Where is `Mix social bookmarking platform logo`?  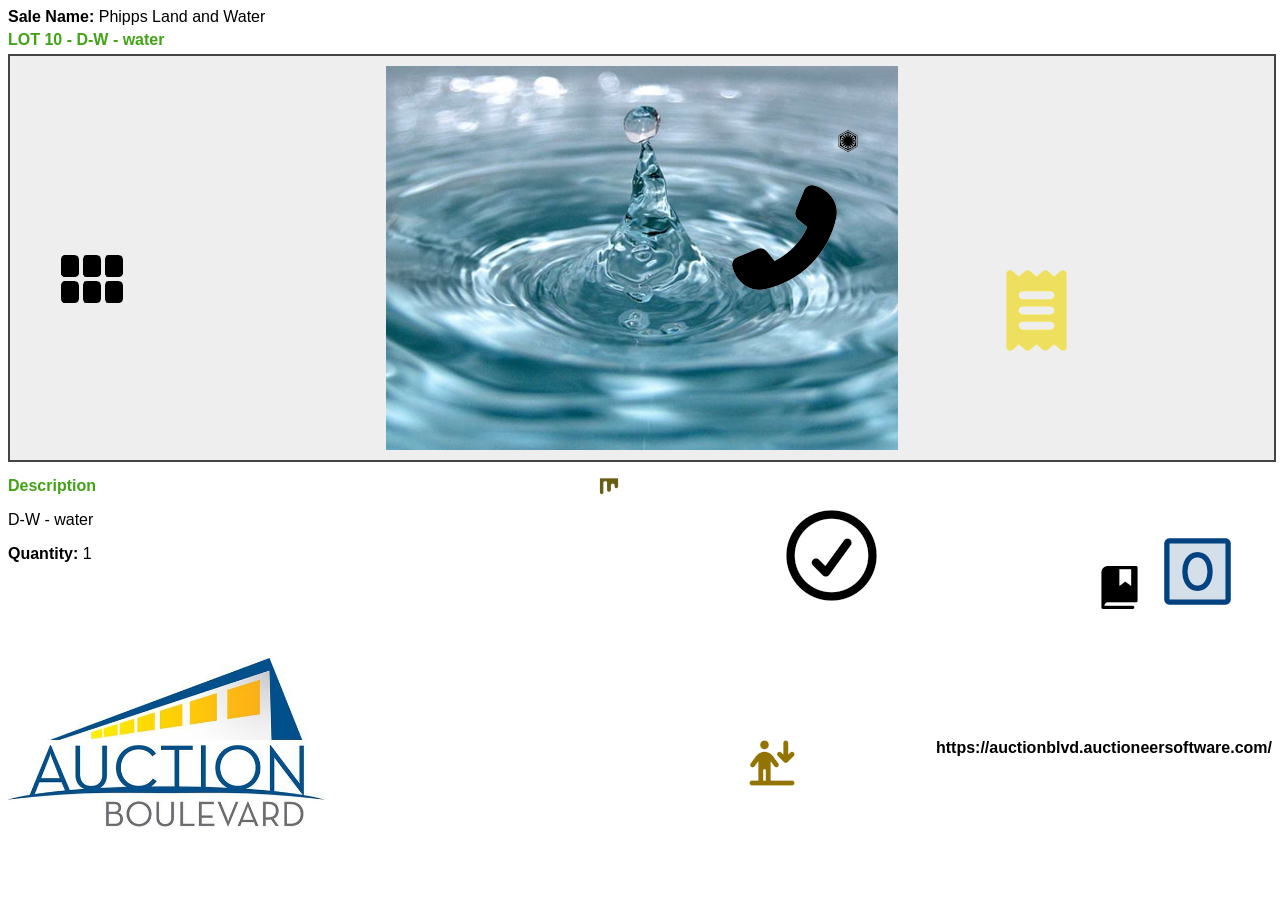 Mix social bookmarking platform logo is located at coordinates (609, 486).